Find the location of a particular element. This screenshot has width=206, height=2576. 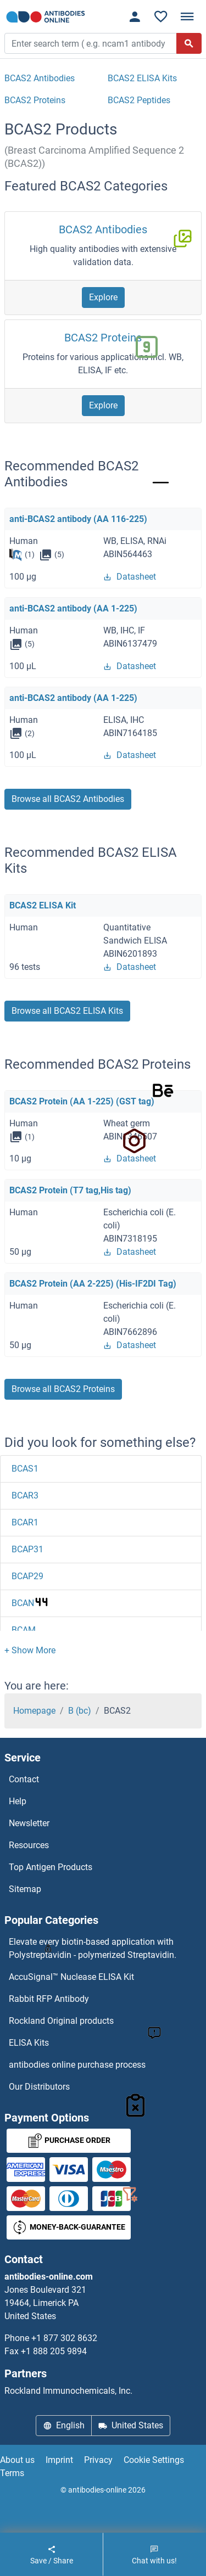

configure filter settings is located at coordinates (129, 2193).